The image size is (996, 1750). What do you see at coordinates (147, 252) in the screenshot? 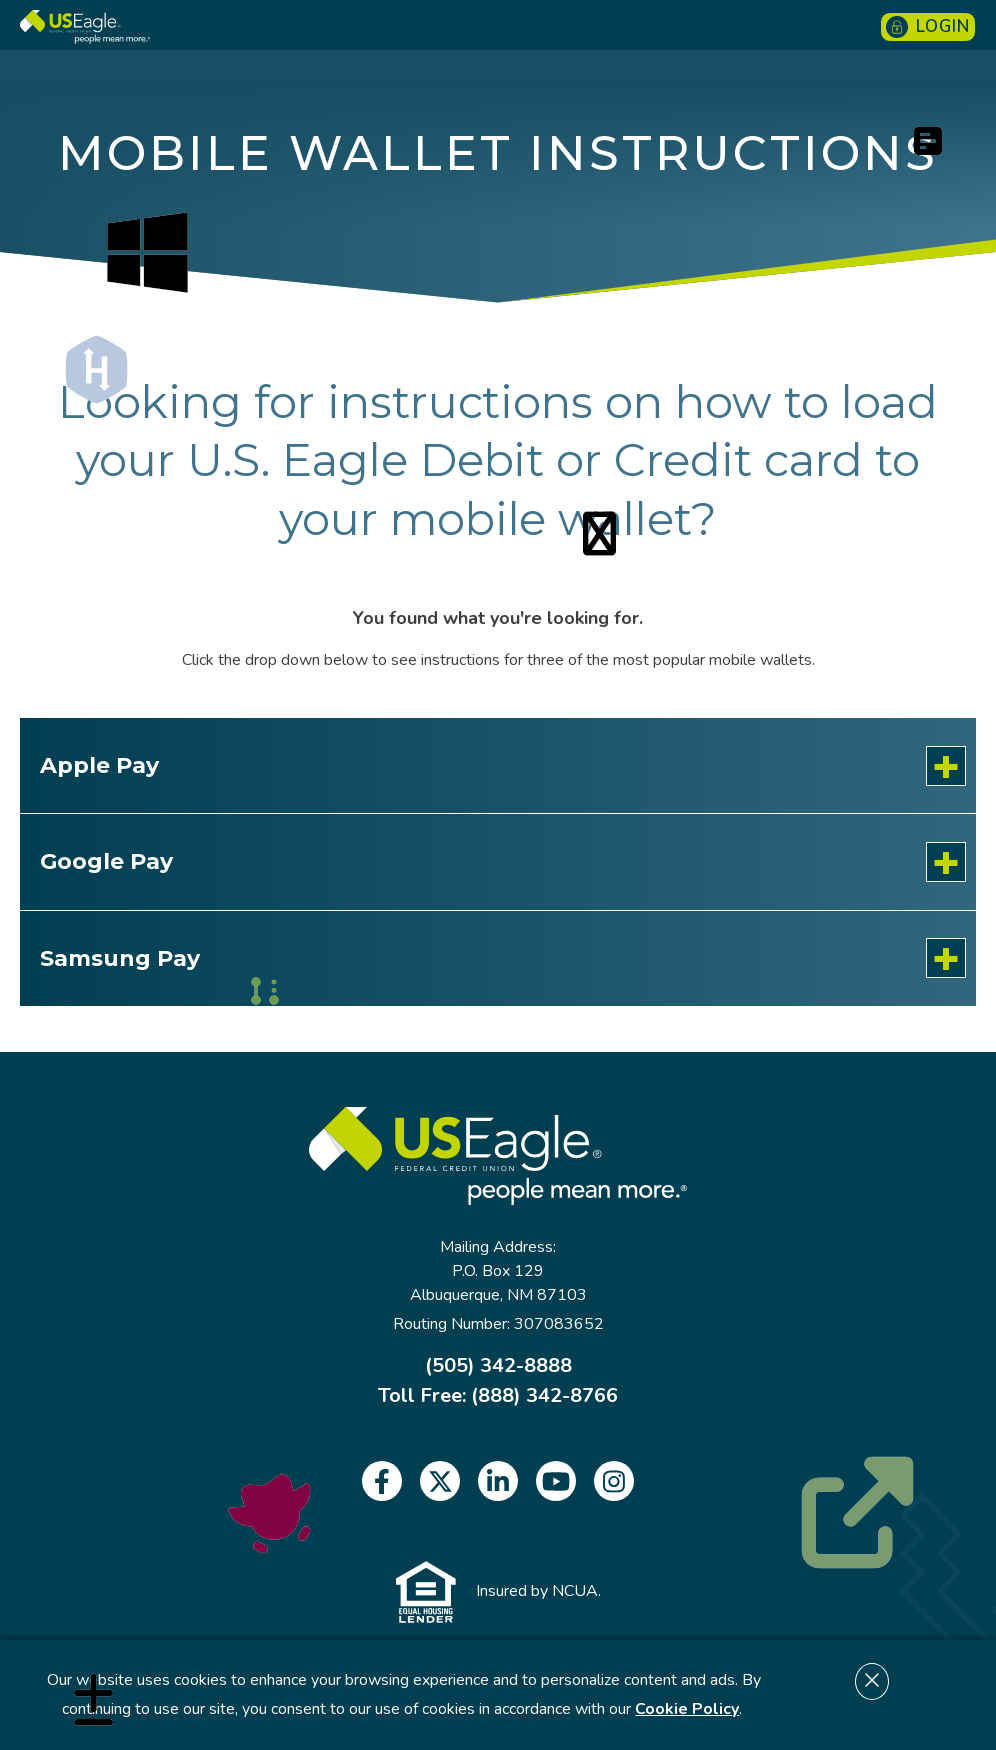
I see `windows operating system logo` at bounding box center [147, 252].